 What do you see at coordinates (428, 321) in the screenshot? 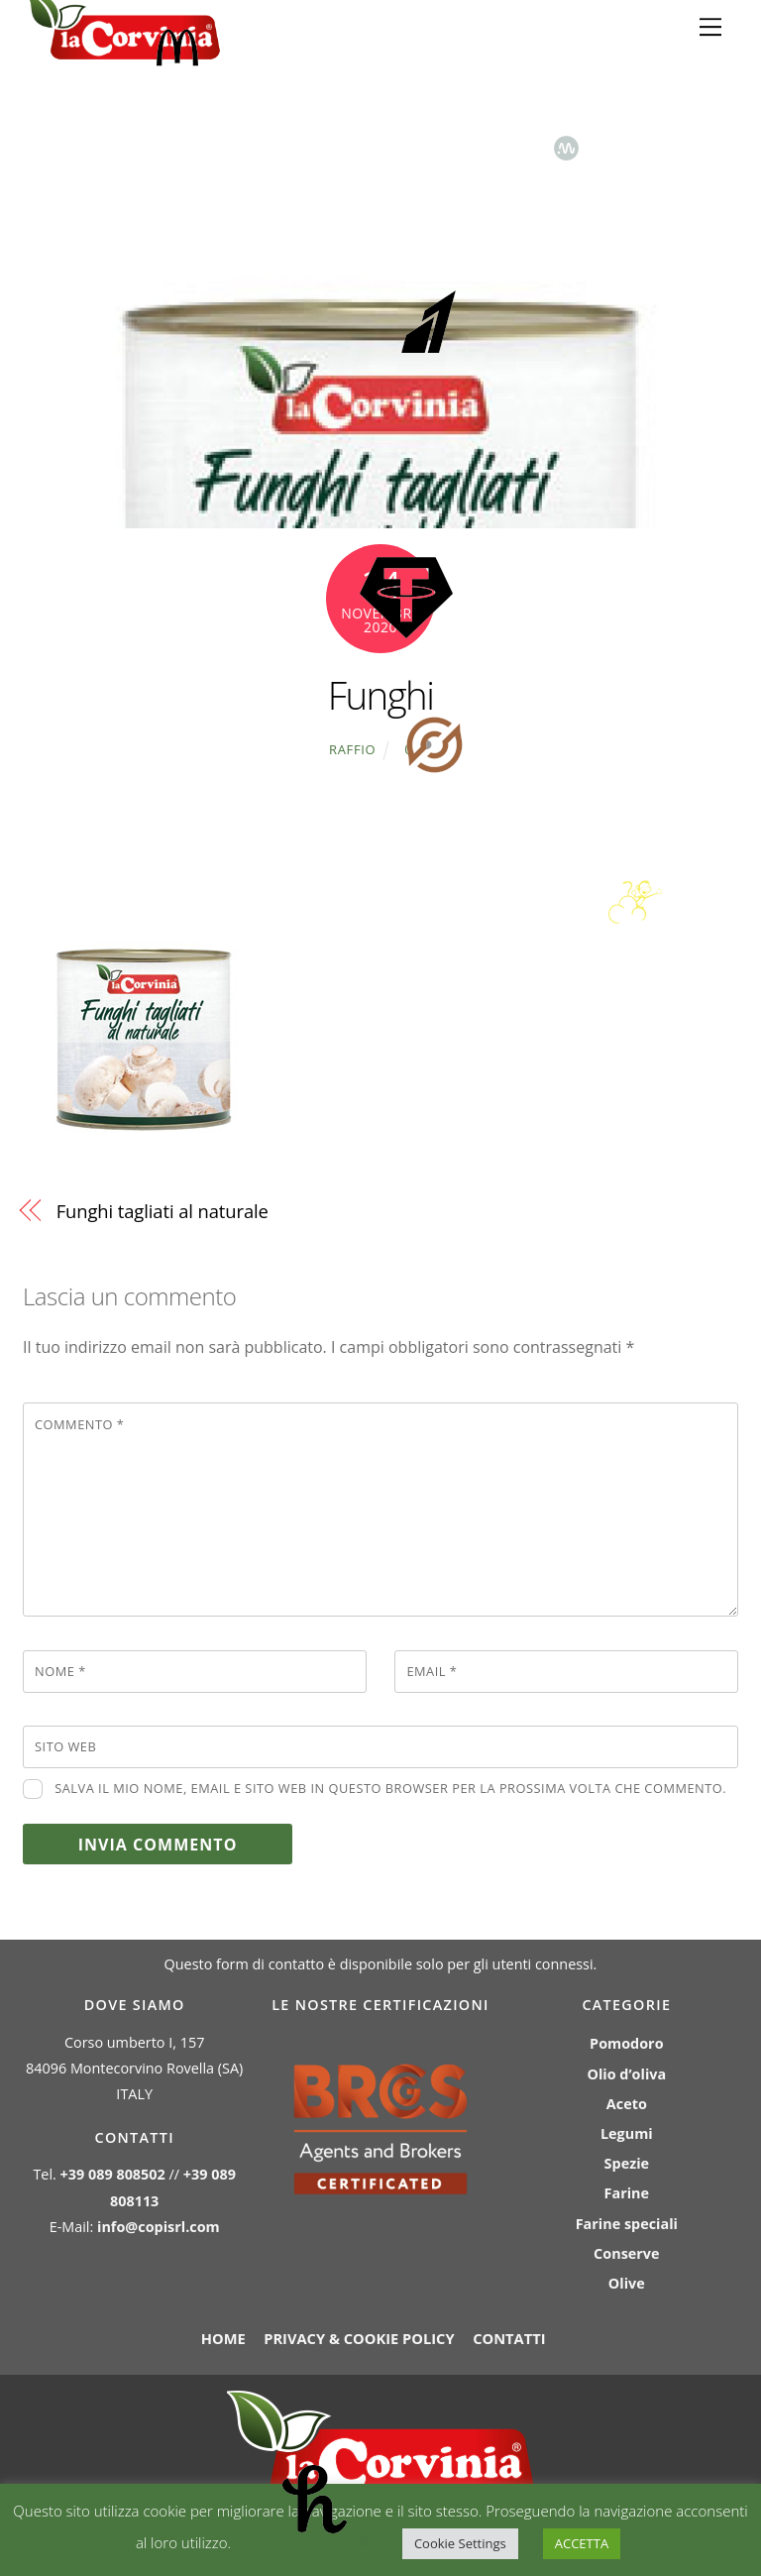
I see `razorpay payment gateway logo` at bounding box center [428, 321].